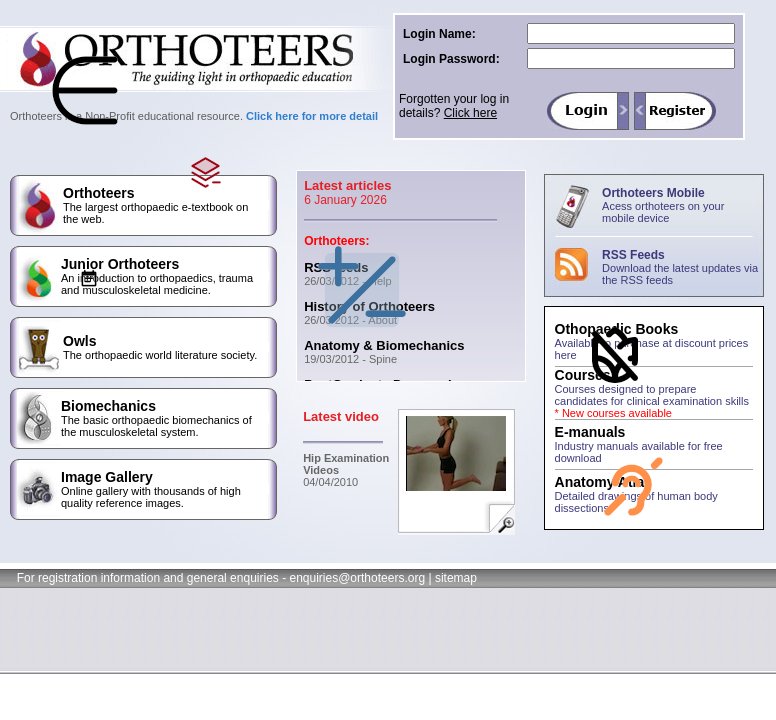 The width and height of the screenshot is (776, 720). Describe the element at coordinates (89, 279) in the screenshot. I see `view event details or notes` at that location.